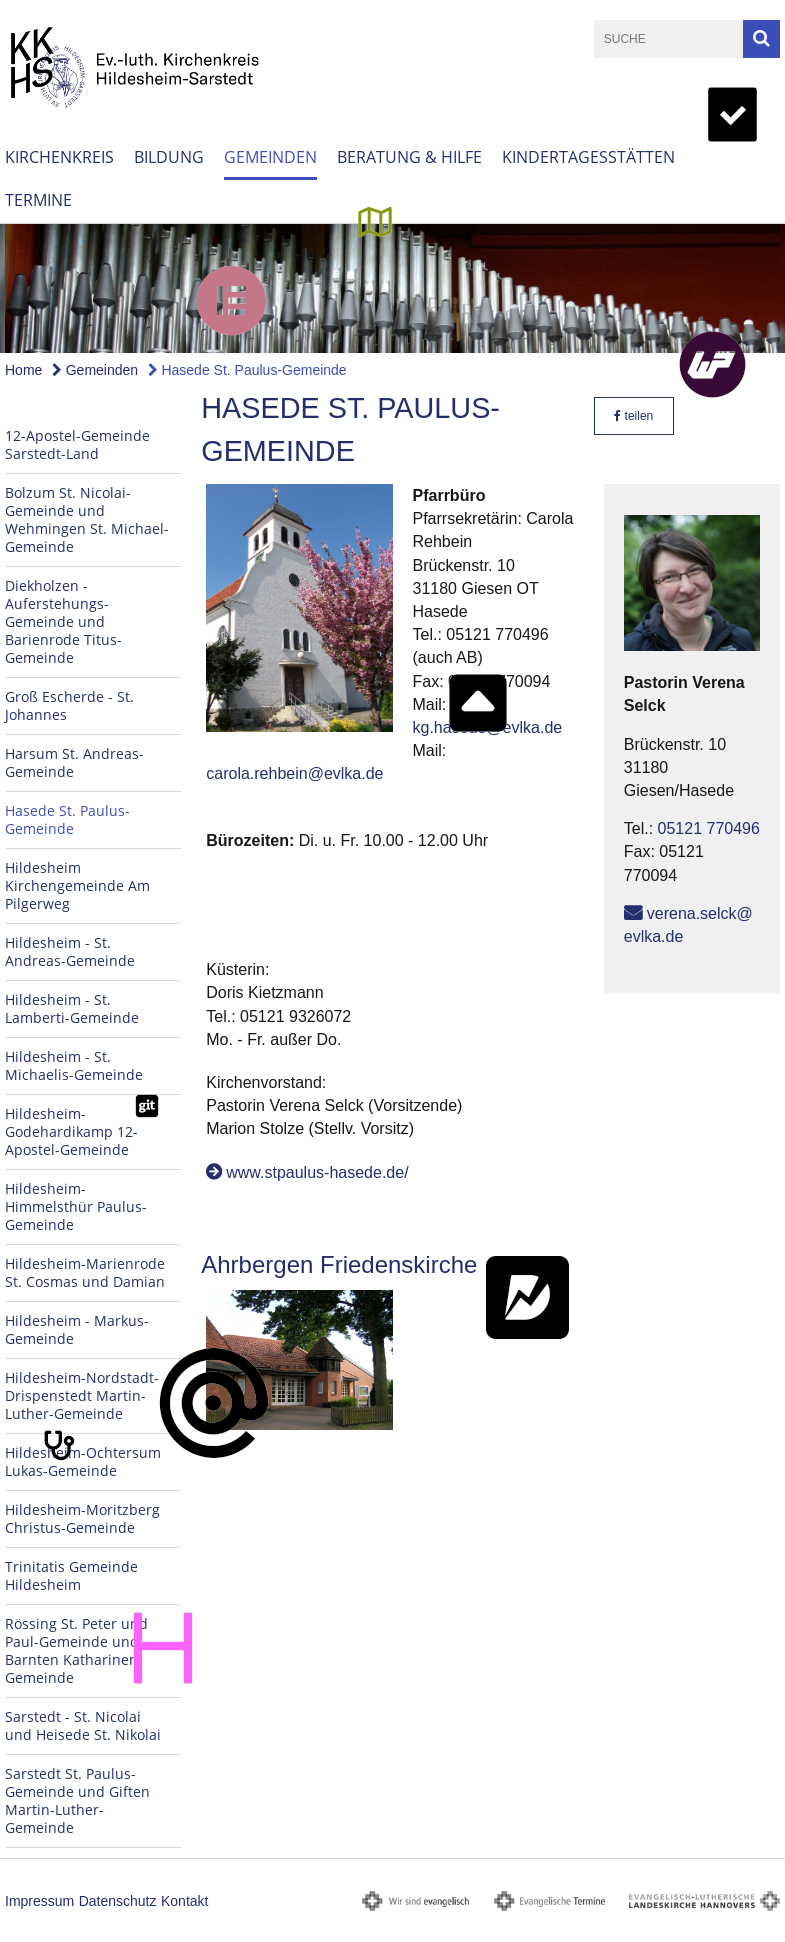  I want to click on open the Dunzo delivery app, so click(527, 1297).